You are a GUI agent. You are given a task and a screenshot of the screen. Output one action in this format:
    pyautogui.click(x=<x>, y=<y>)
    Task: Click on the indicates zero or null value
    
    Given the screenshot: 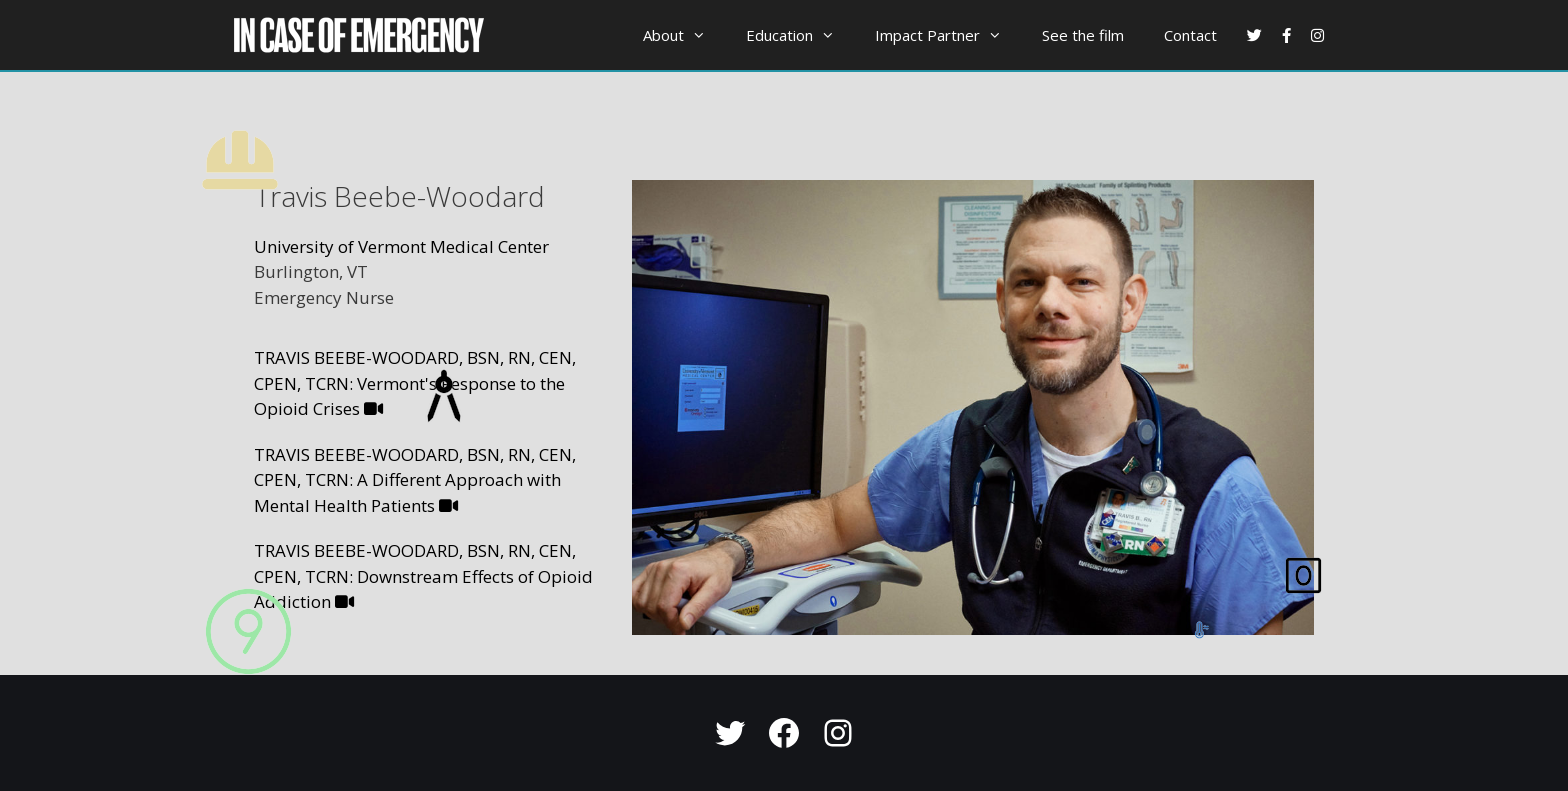 What is the action you would take?
    pyautogui.click(x=1303, y=575)
    